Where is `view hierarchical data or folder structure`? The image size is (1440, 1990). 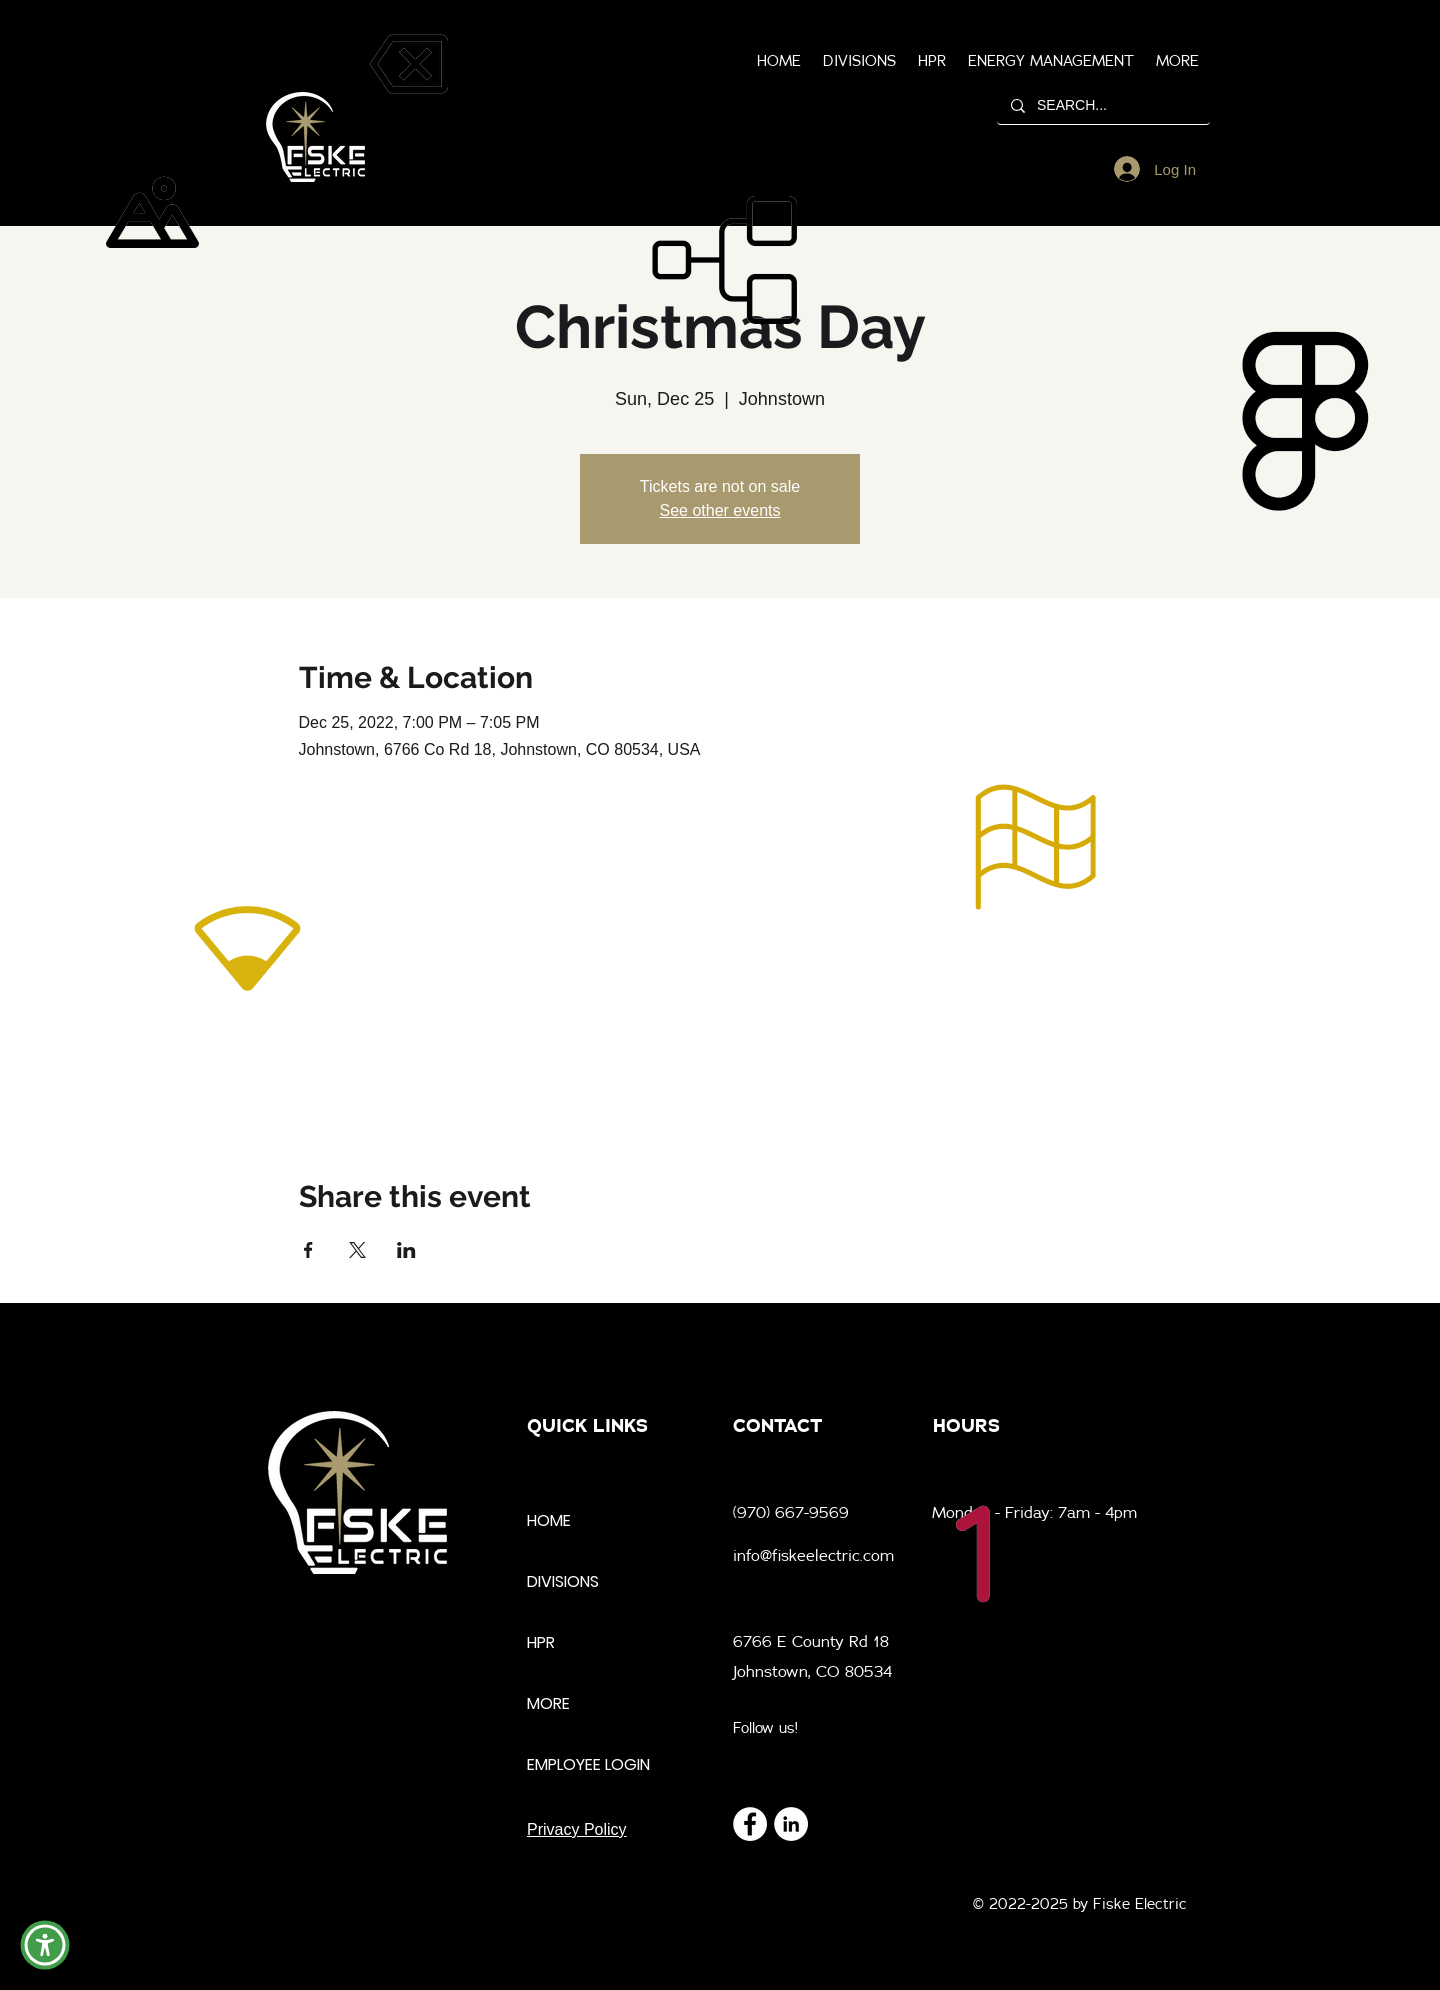 view hierarchical data or folder structure is located at coordinates (733, 260).